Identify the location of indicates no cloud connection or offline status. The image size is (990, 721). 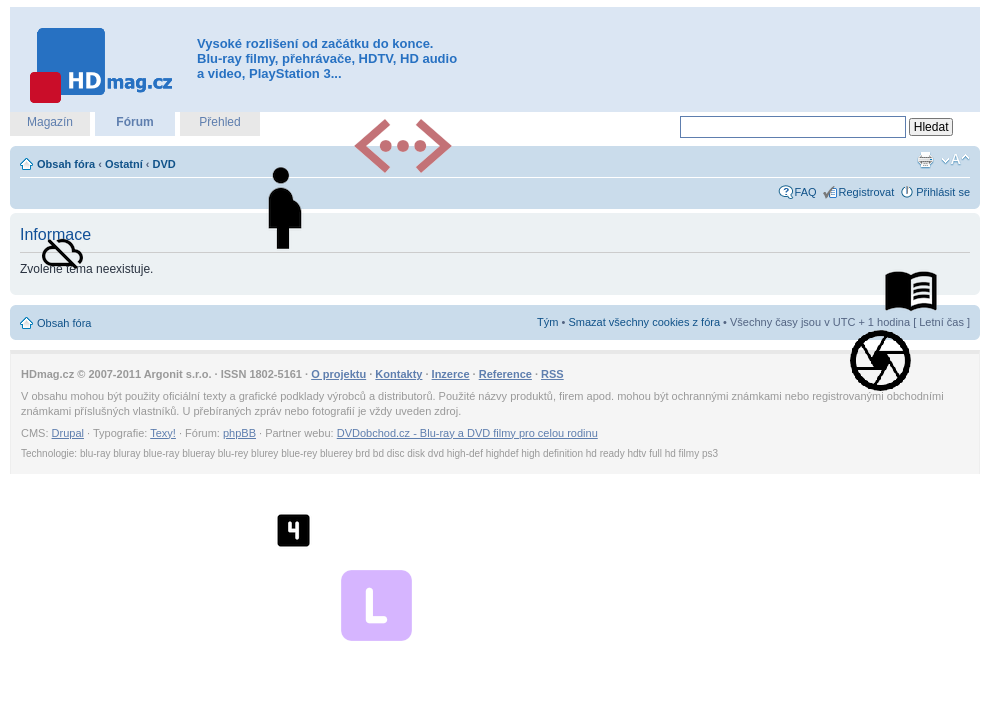
(62, 252).